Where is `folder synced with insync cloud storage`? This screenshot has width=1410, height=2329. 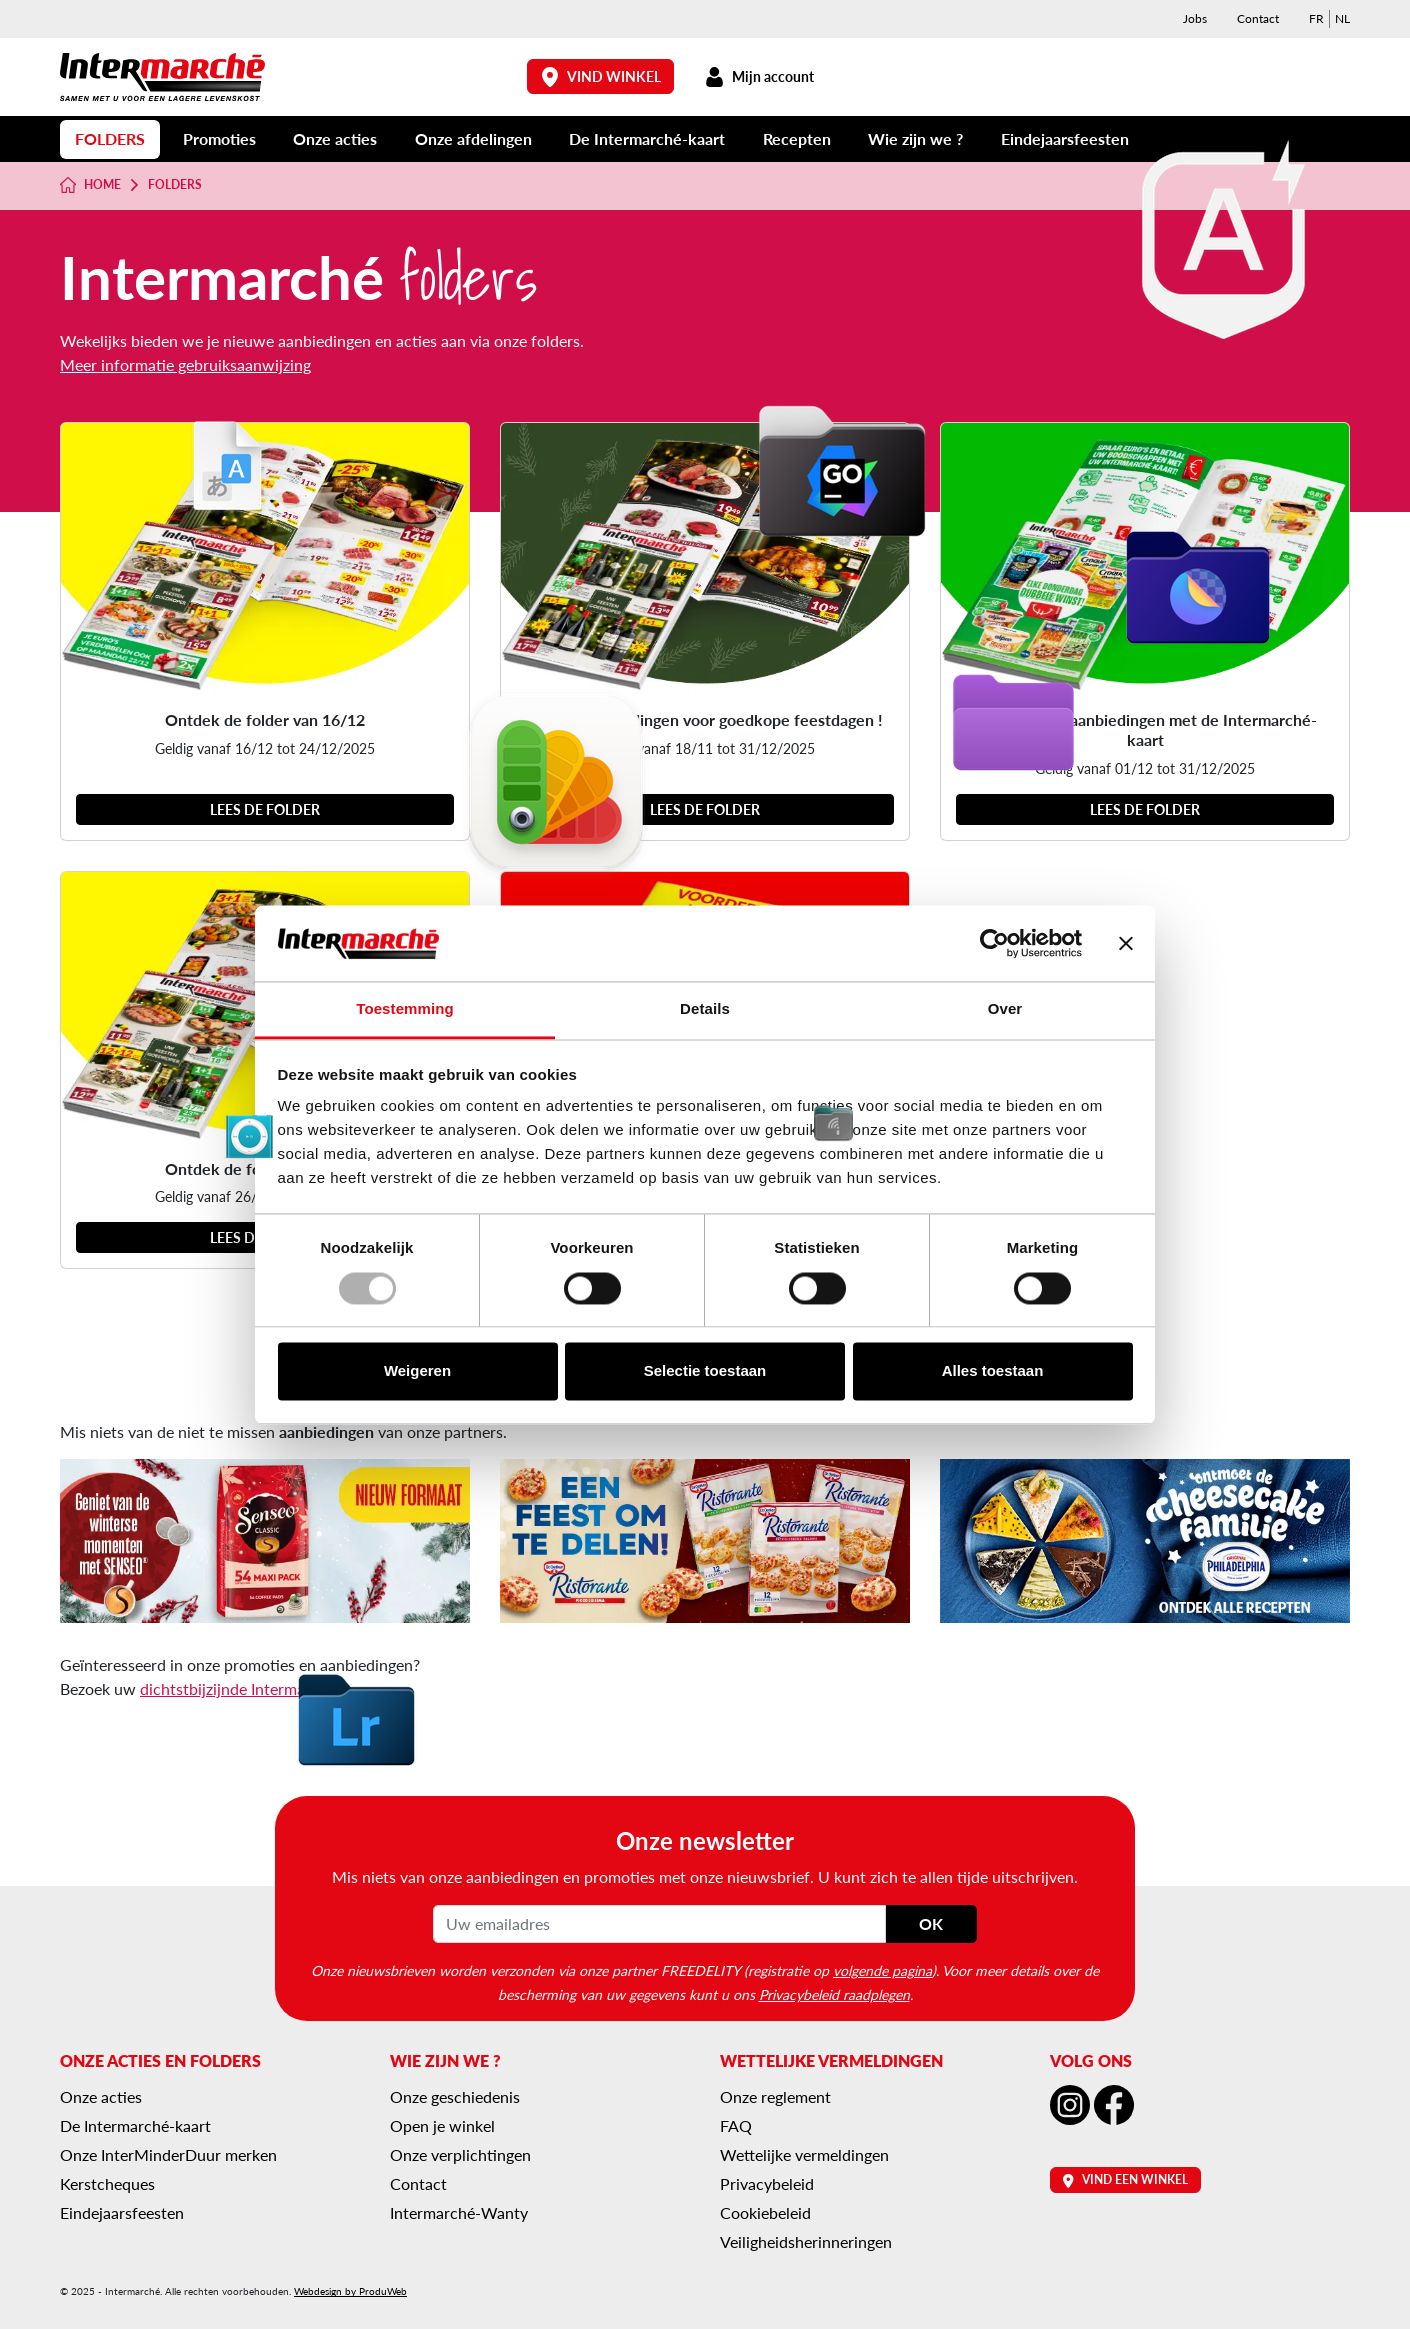
folder synced with insync cloud storage is located at coordinates (833, 1122).